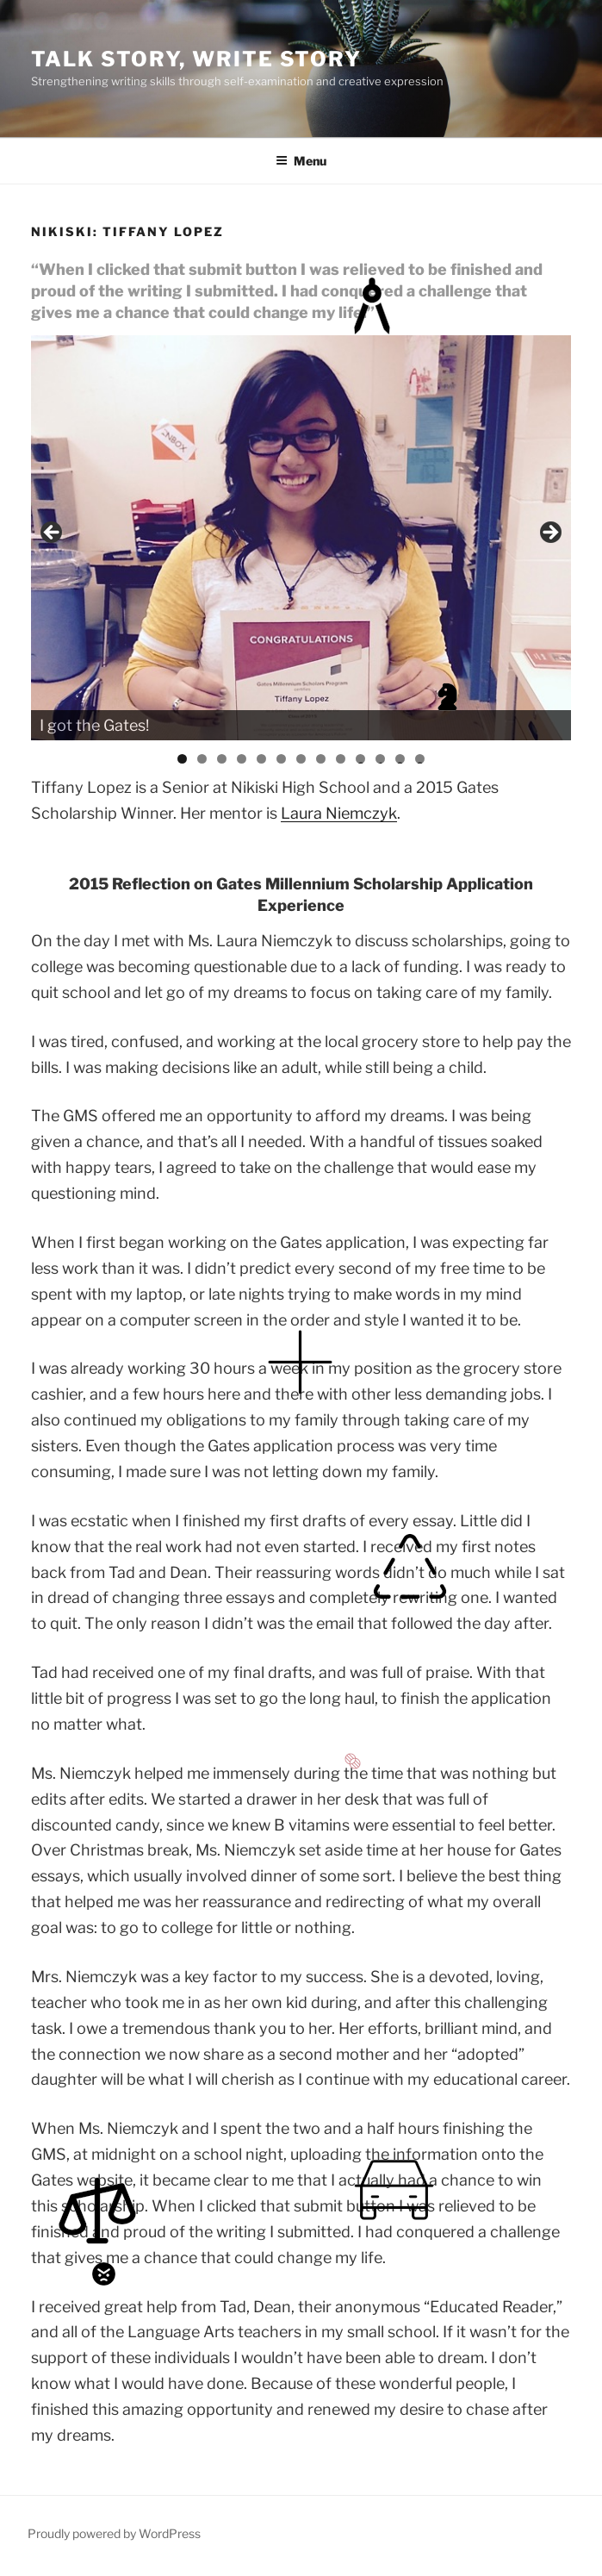 Image resolution: width=602 pixels, height=2576 pixels. What do you see at coordinates (300, 1362) in the screenshot?
I see `add a new item` at bounding box center [300, 1362].